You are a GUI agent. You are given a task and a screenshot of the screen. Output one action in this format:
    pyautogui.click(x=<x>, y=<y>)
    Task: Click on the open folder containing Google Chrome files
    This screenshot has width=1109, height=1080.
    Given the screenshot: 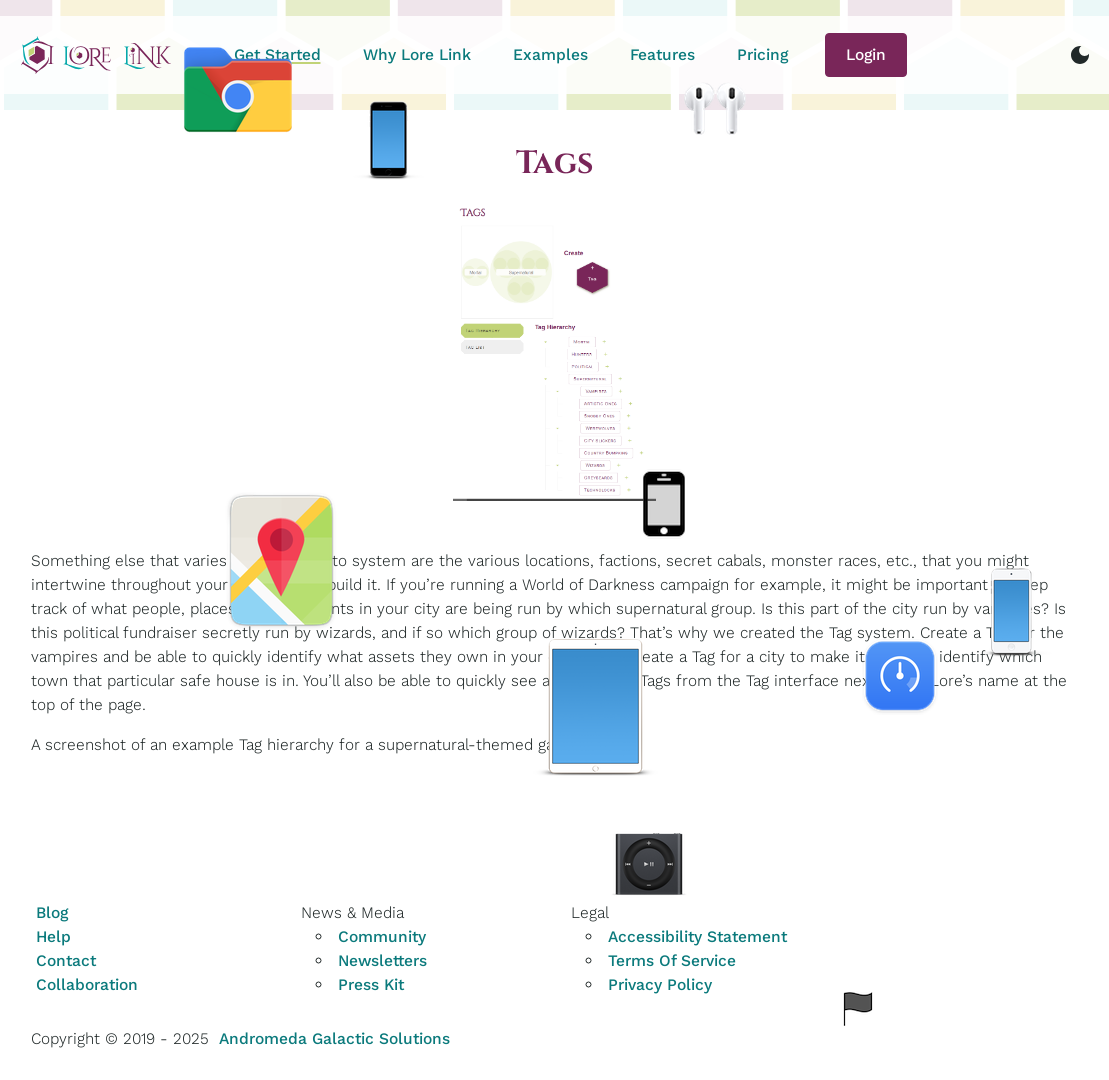 What is the action you would take?
    pyautogui.click(x=237, y=92)
    